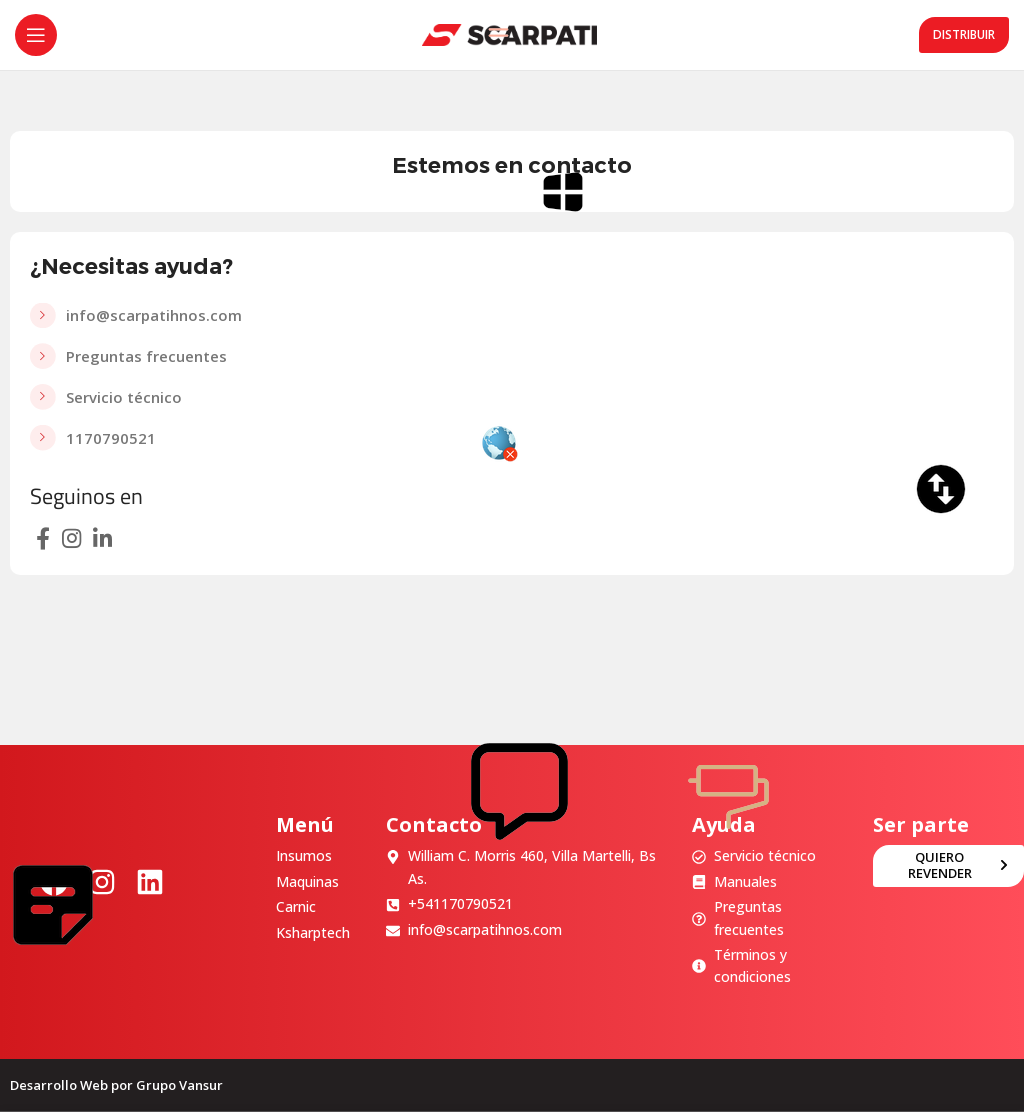  I want to click on access paint or formatting tools, so click(728, 791).